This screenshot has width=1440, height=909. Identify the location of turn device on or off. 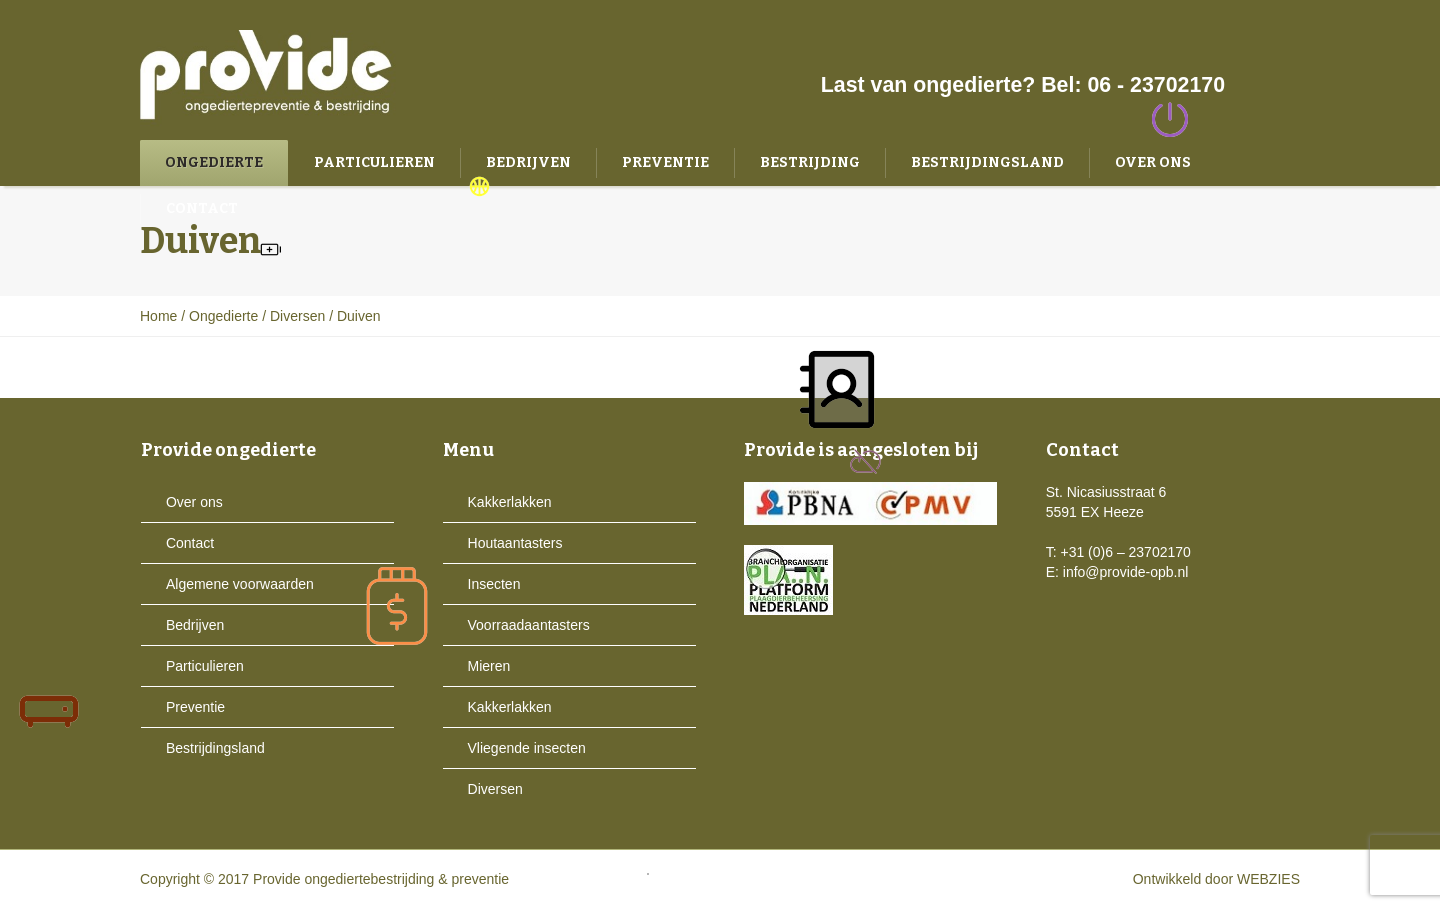
(1170, 119).